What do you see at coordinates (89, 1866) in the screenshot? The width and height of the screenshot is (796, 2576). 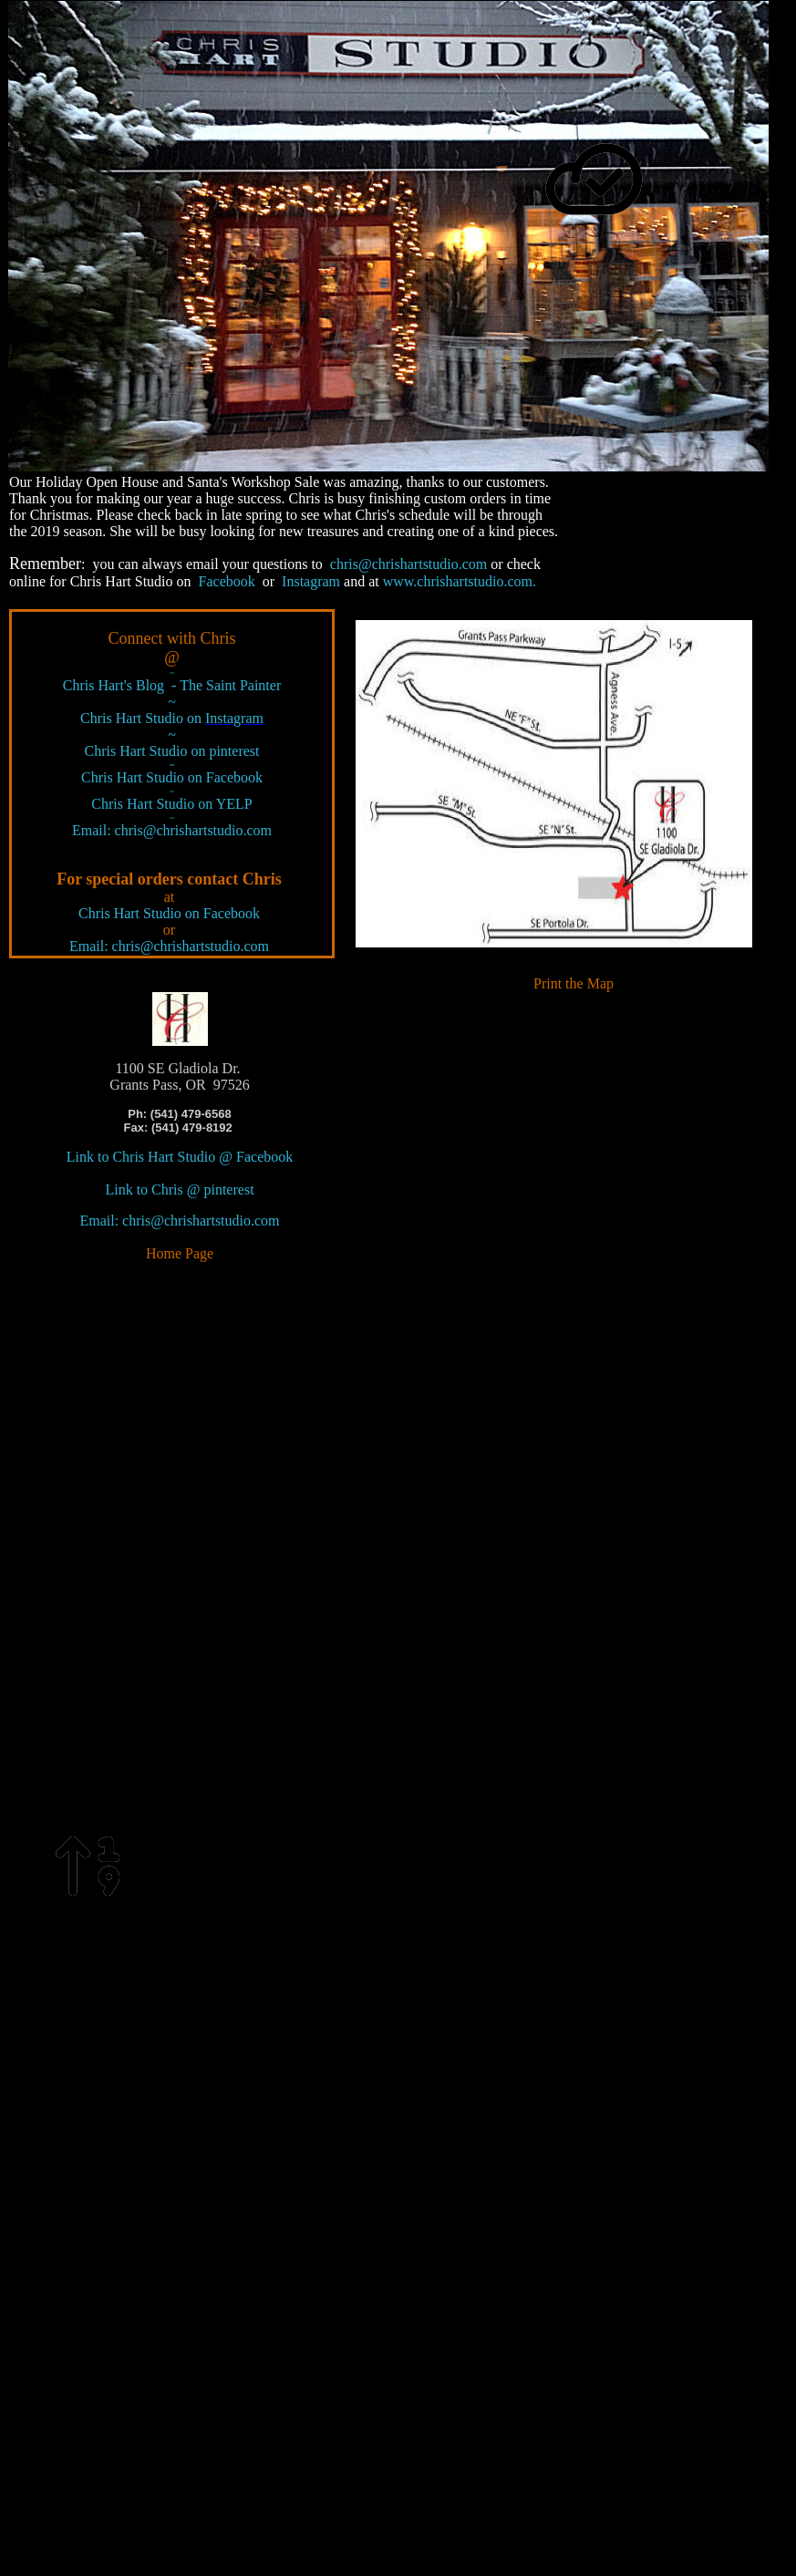 I see `sort numbers in ascending order` at bounding box center [89, 1866].